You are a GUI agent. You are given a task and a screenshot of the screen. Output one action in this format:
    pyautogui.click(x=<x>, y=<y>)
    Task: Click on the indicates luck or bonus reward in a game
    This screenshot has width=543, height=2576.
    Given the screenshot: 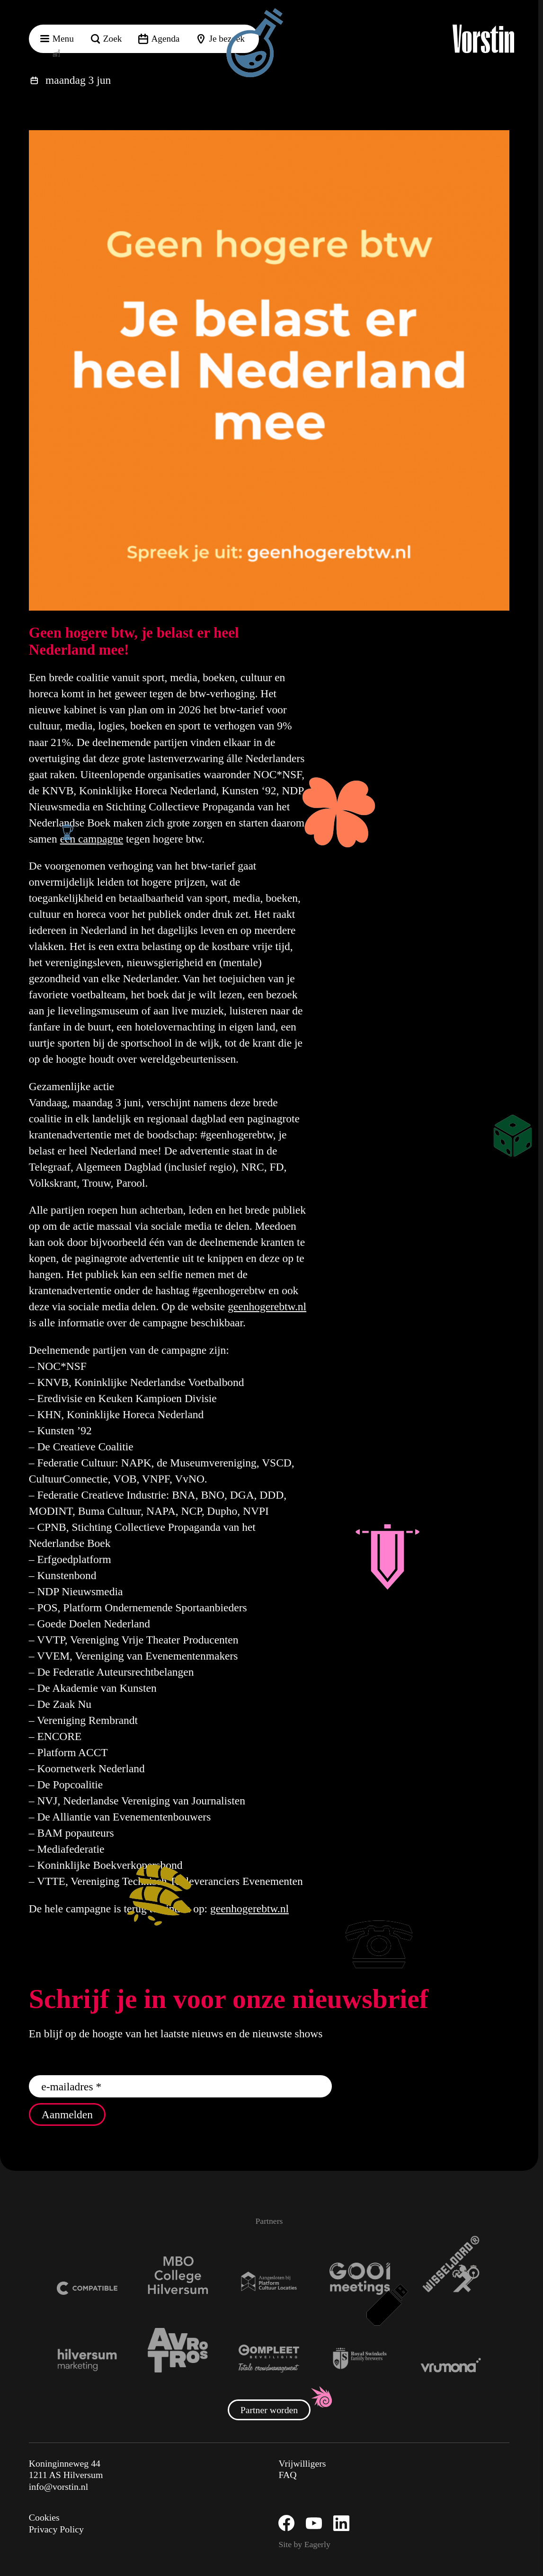 What is the action you would take?
    pyautogui.click(x=339, y=812)
    